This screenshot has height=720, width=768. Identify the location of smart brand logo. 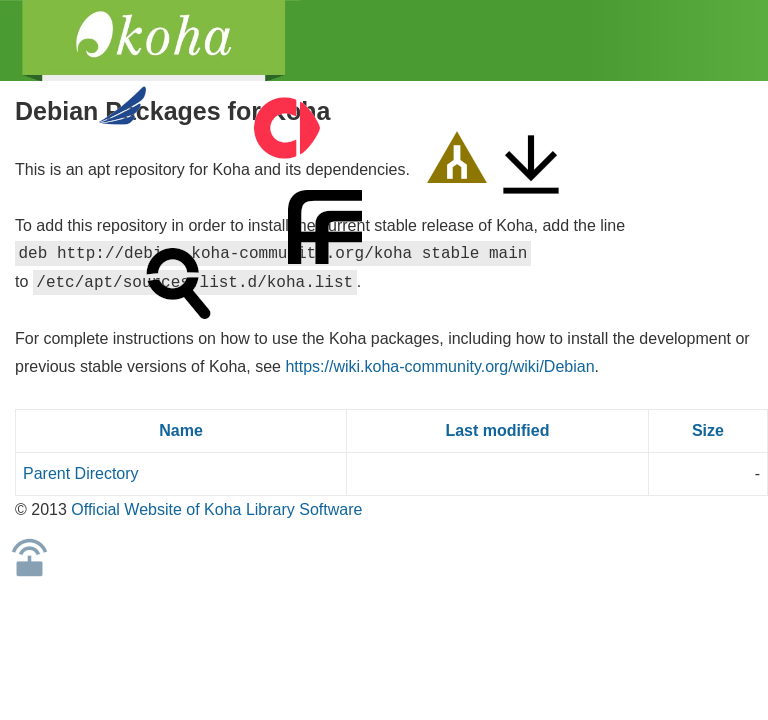
(287, 128).